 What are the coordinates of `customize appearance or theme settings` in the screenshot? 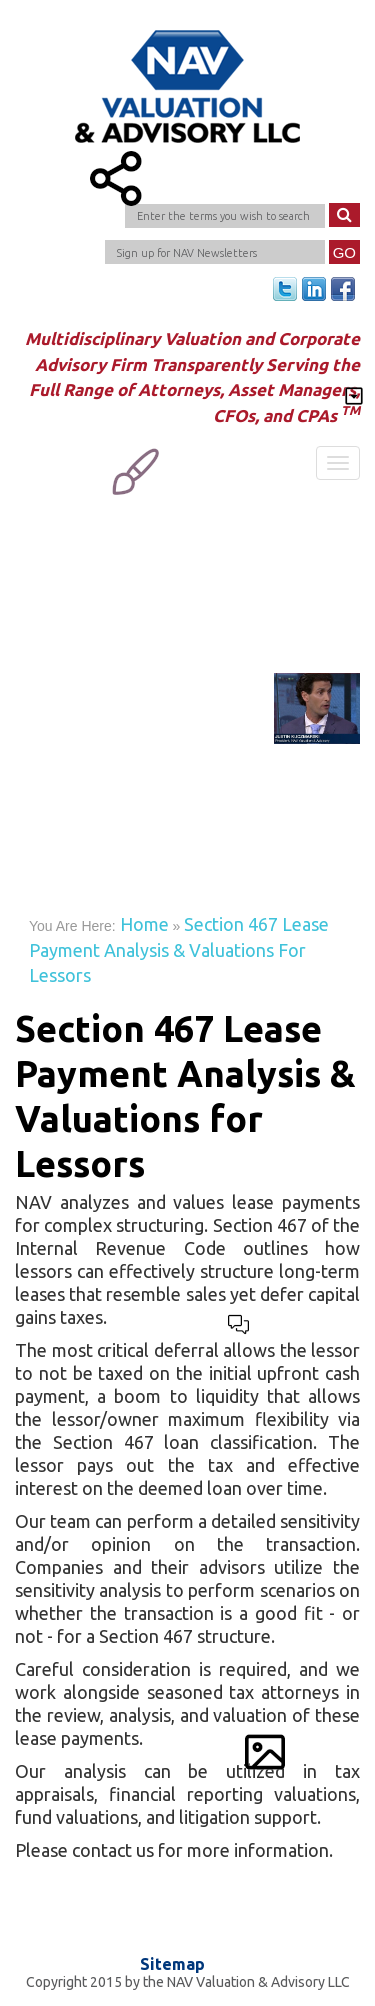 It's located at (135, 471).